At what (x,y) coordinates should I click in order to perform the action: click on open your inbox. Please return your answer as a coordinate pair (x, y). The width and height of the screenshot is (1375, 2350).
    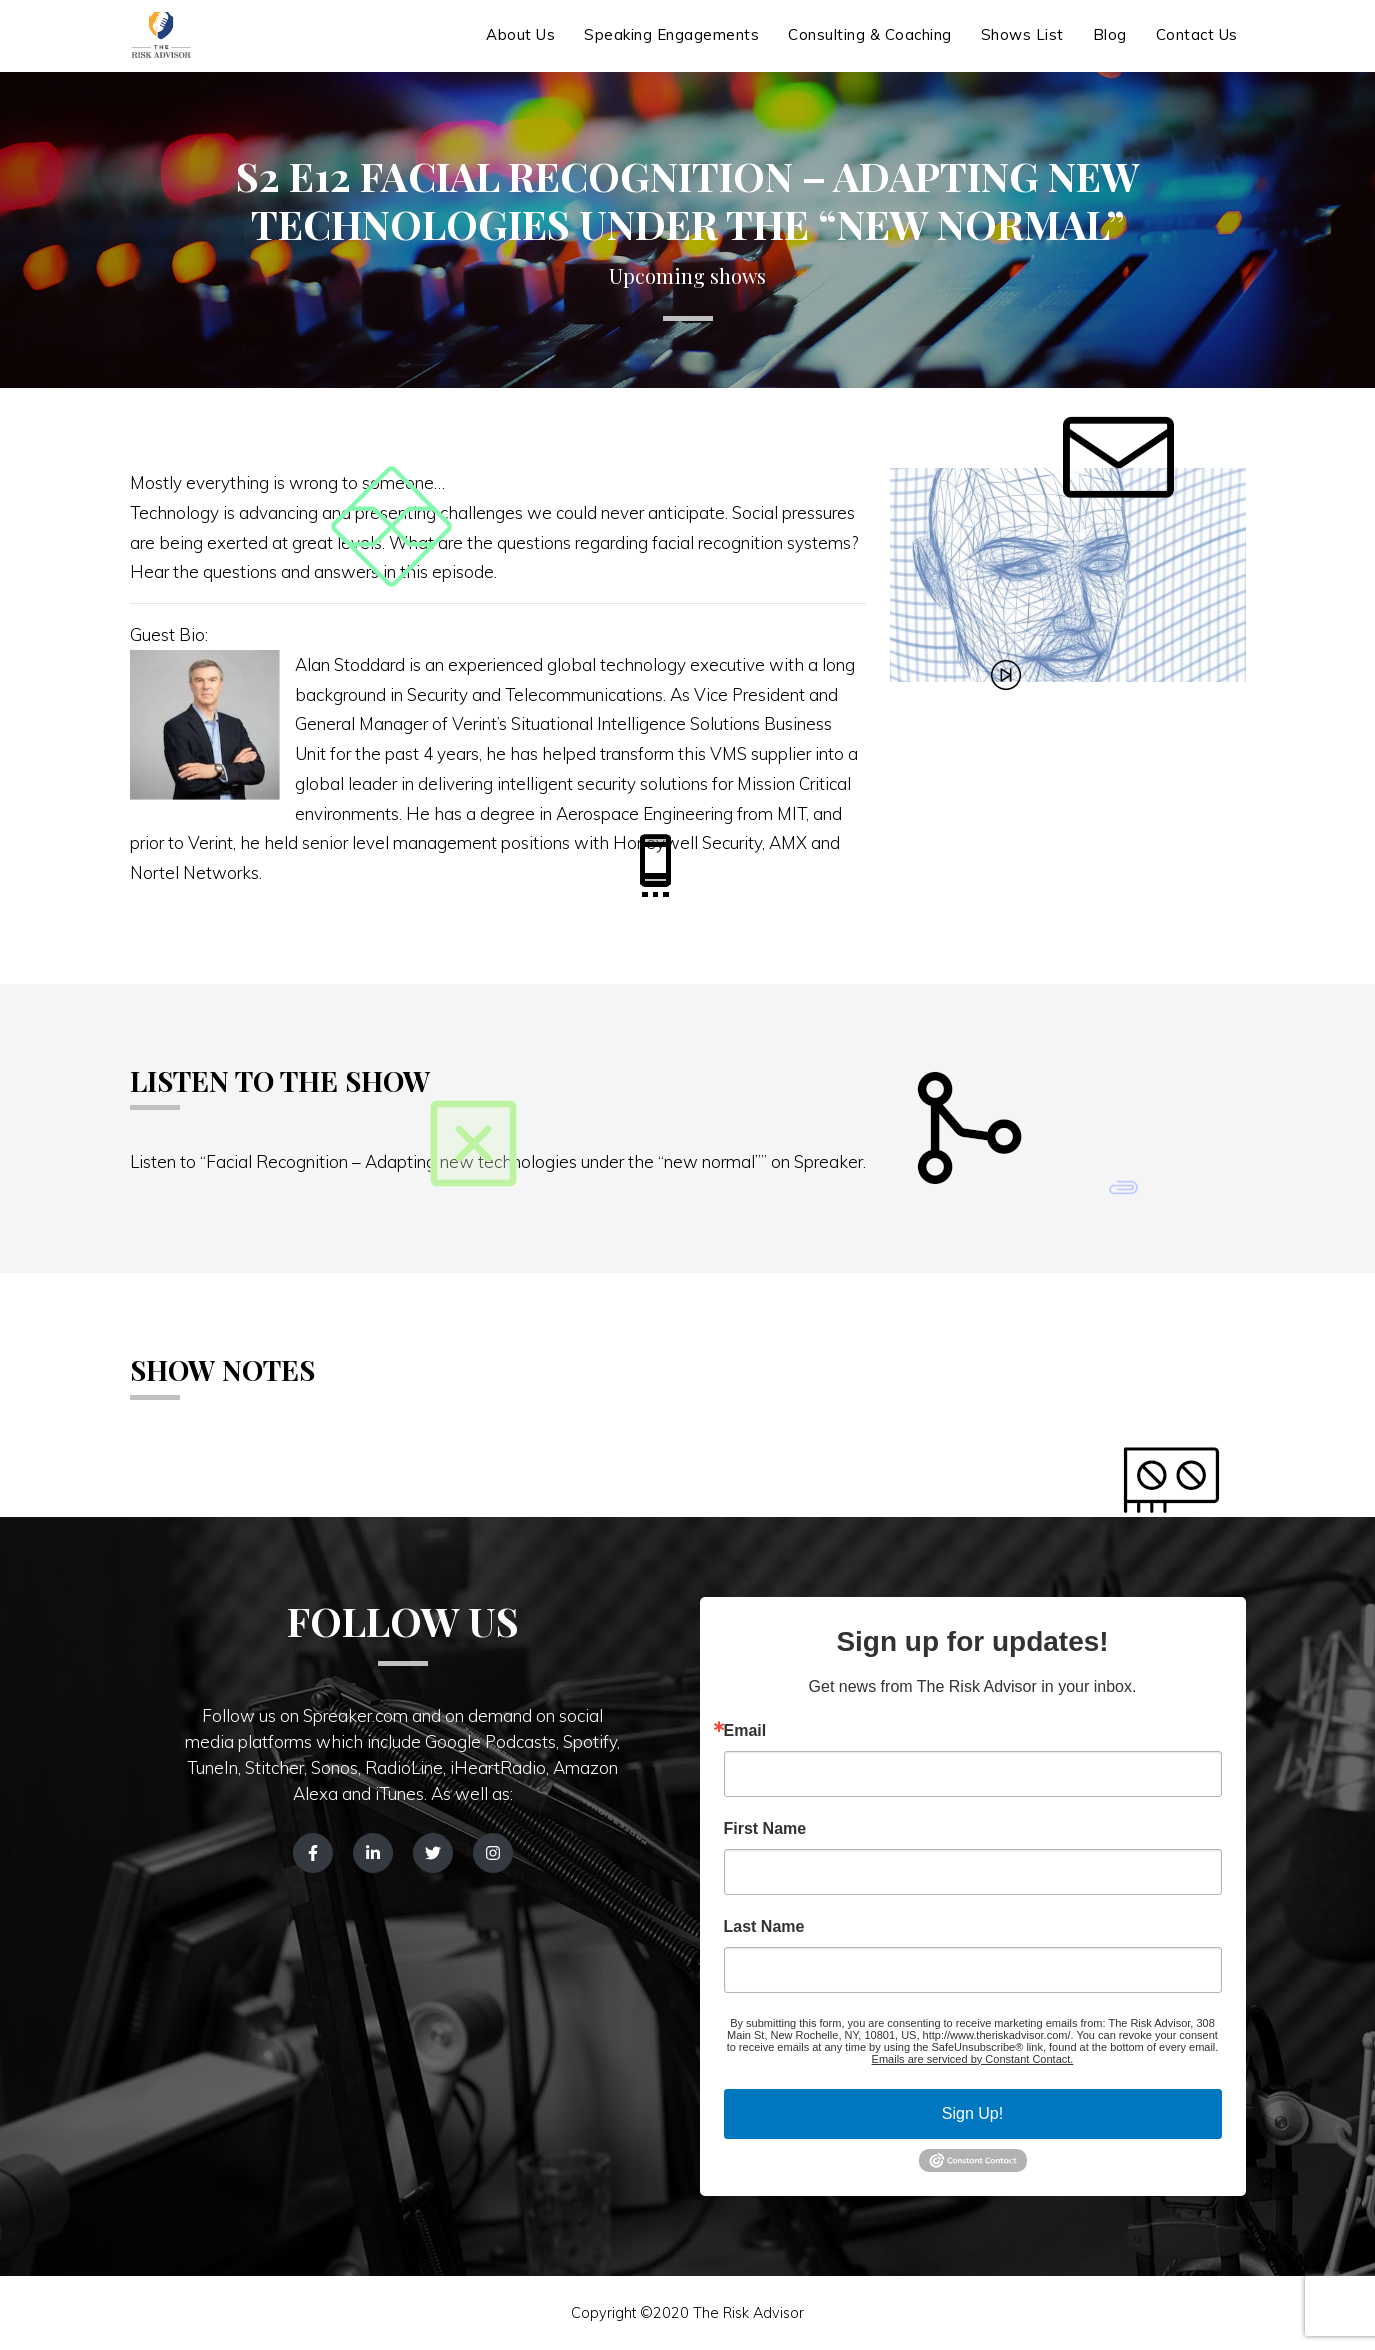
    Looking at the image, I should click on (1118, 458).